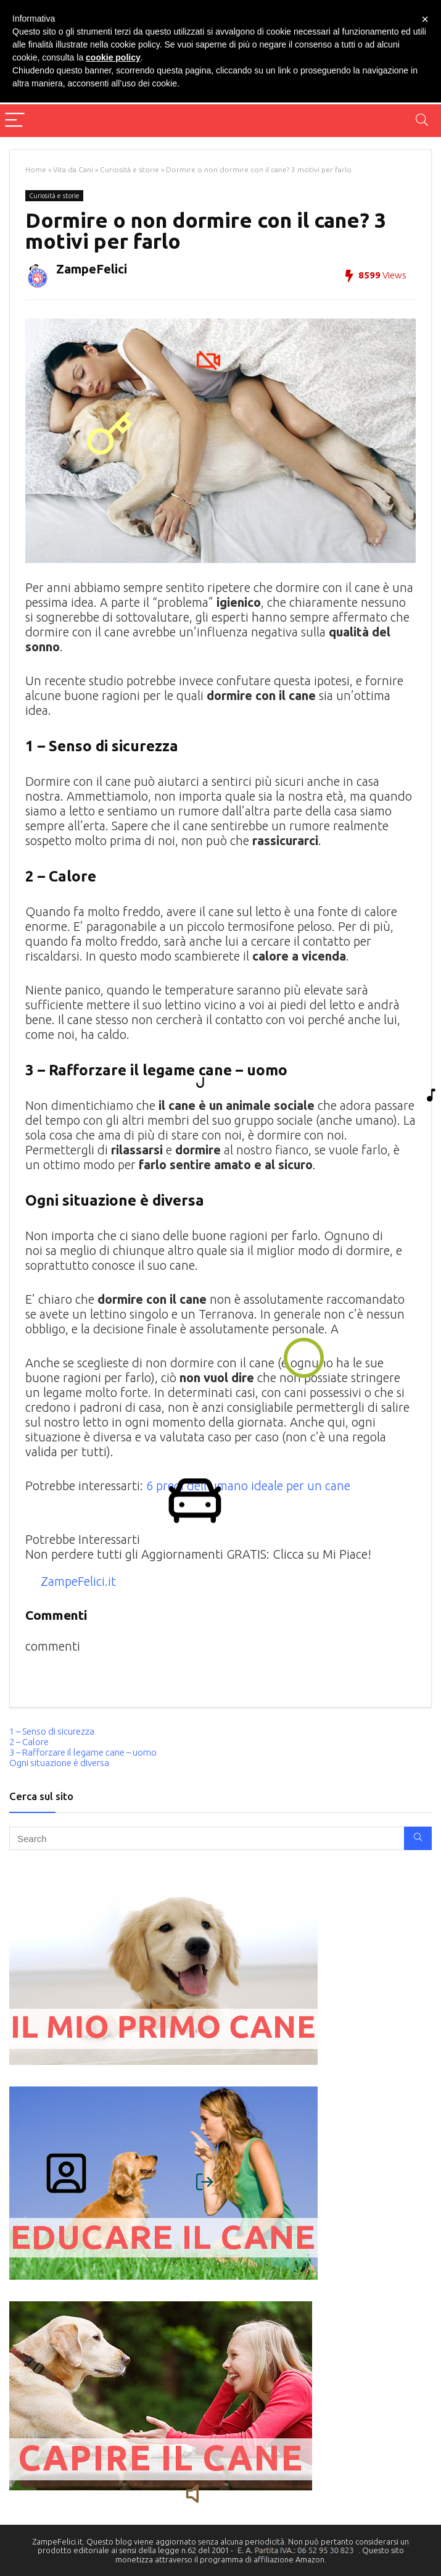  What do you see at coordinates (303, 1357) in the screenshot?
I see `unselected option in a radio button group` at bounding box center [303, 1357].